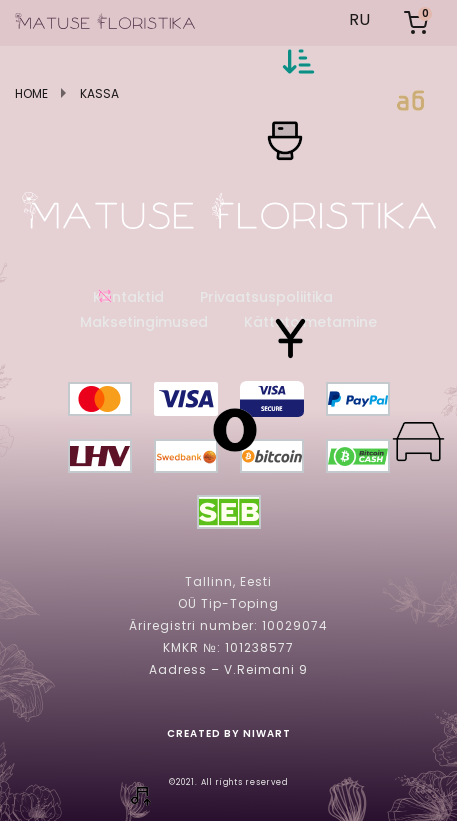  What do you see at coordinates (418, 442) in the screenshot?
I see `access vehicle or car-related features` at bounding box center [418, 442].